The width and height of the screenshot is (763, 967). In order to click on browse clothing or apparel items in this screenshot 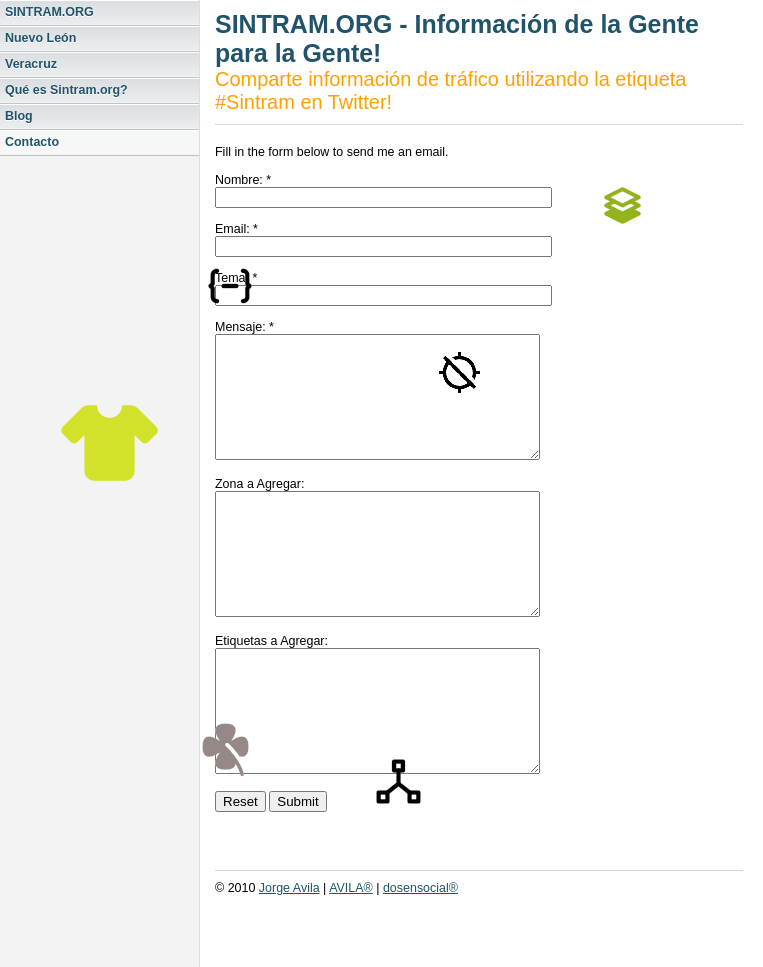, I will do `click(109, 440)`.